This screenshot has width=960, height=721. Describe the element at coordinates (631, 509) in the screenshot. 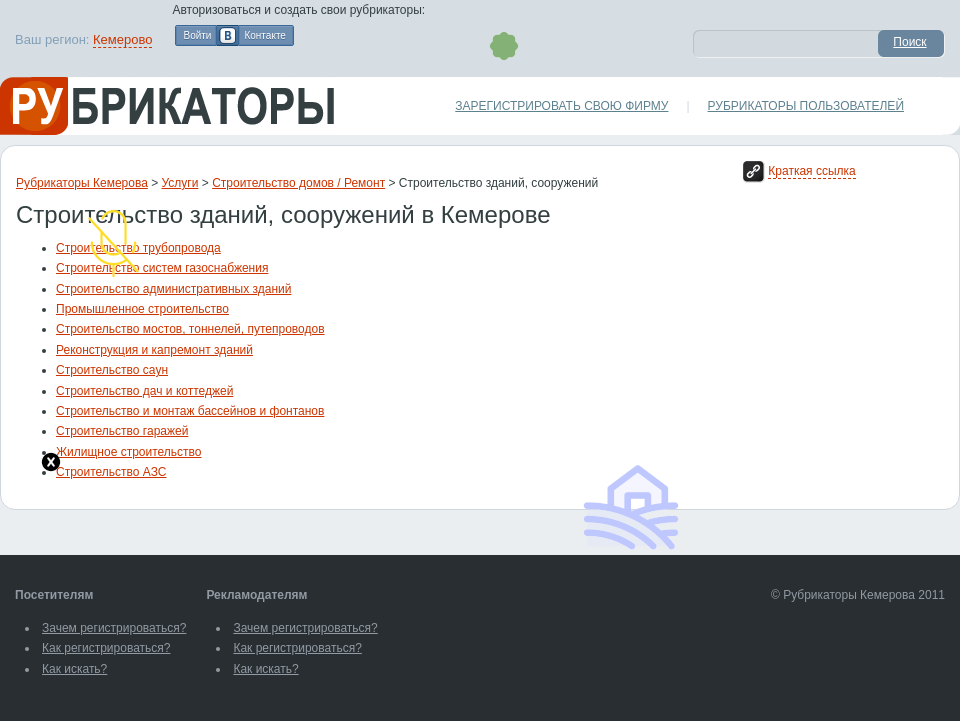

I see `access farm or agricultural settings` at that location.